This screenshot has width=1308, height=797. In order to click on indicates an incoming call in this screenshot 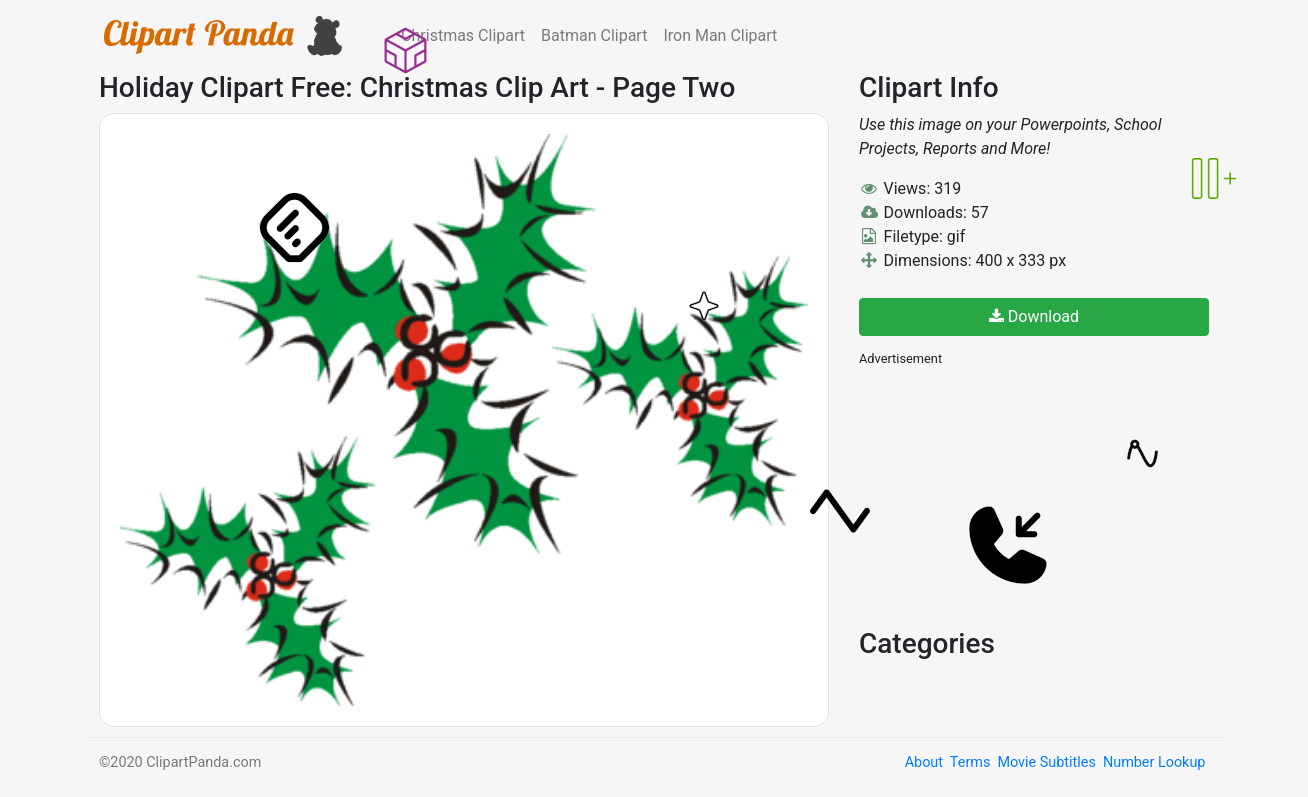, I will do `click(1009, 543)`.